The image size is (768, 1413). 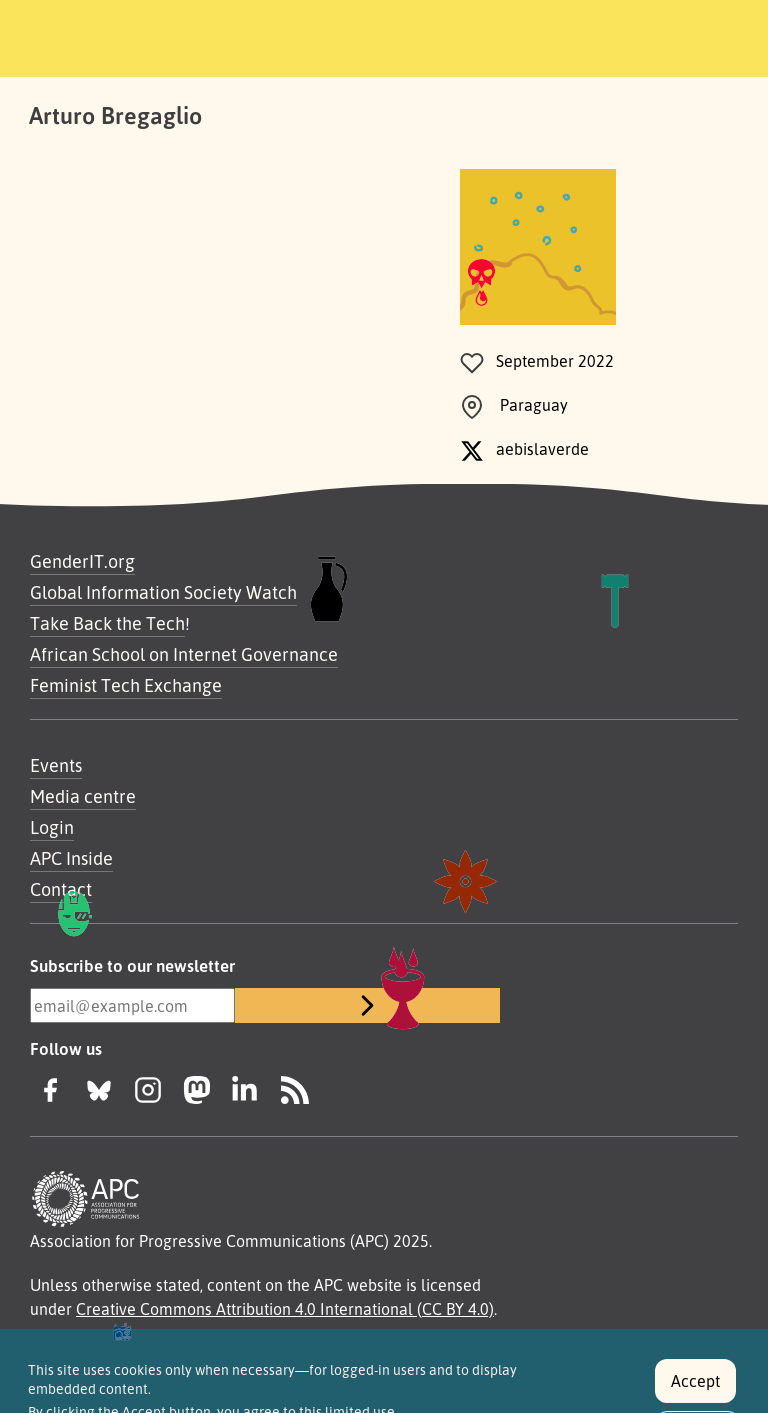 What do you see at coordinates (122, 1331) in the screenshot?
I see `select a hobbit hole or underground dwelling in a fantasy game` at bounding box center [122, 1331].